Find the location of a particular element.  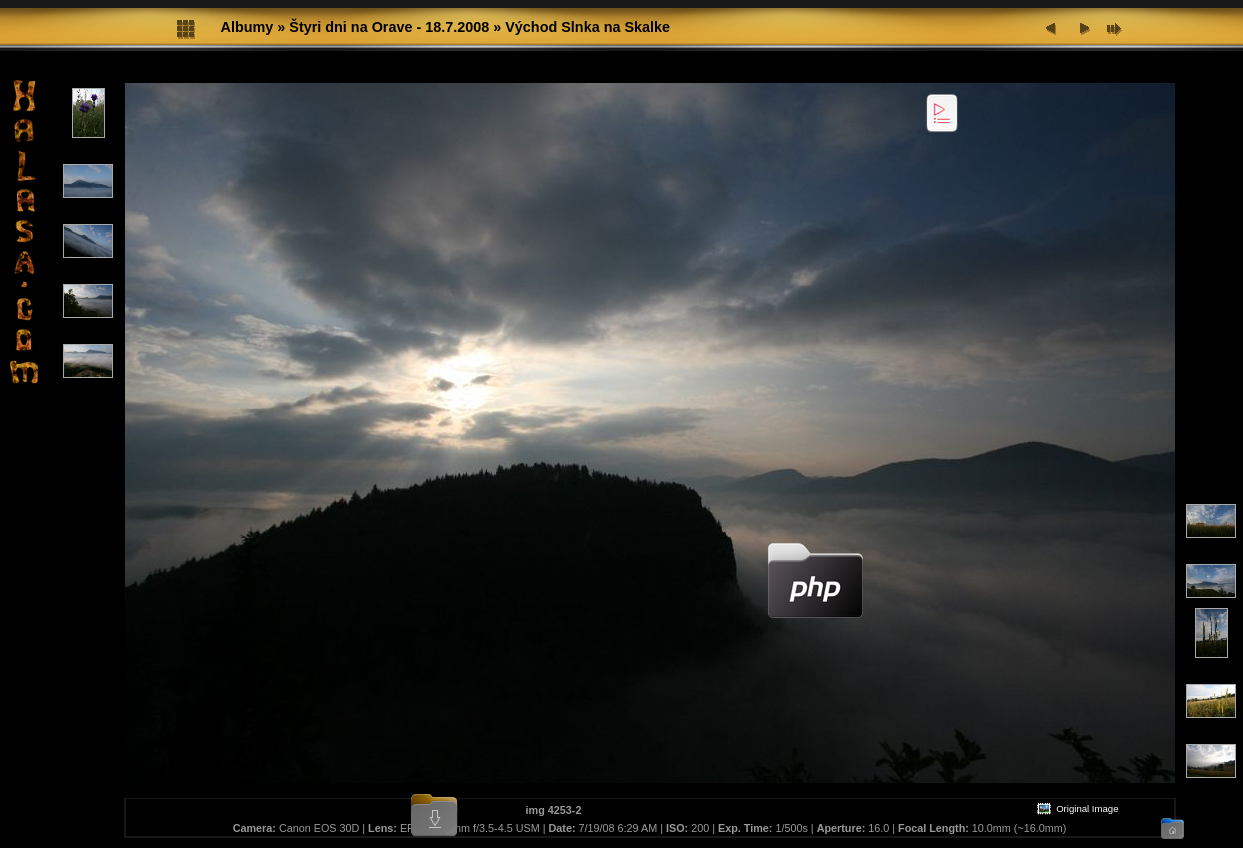

access your home folder is located at coordinates (1172, 828).